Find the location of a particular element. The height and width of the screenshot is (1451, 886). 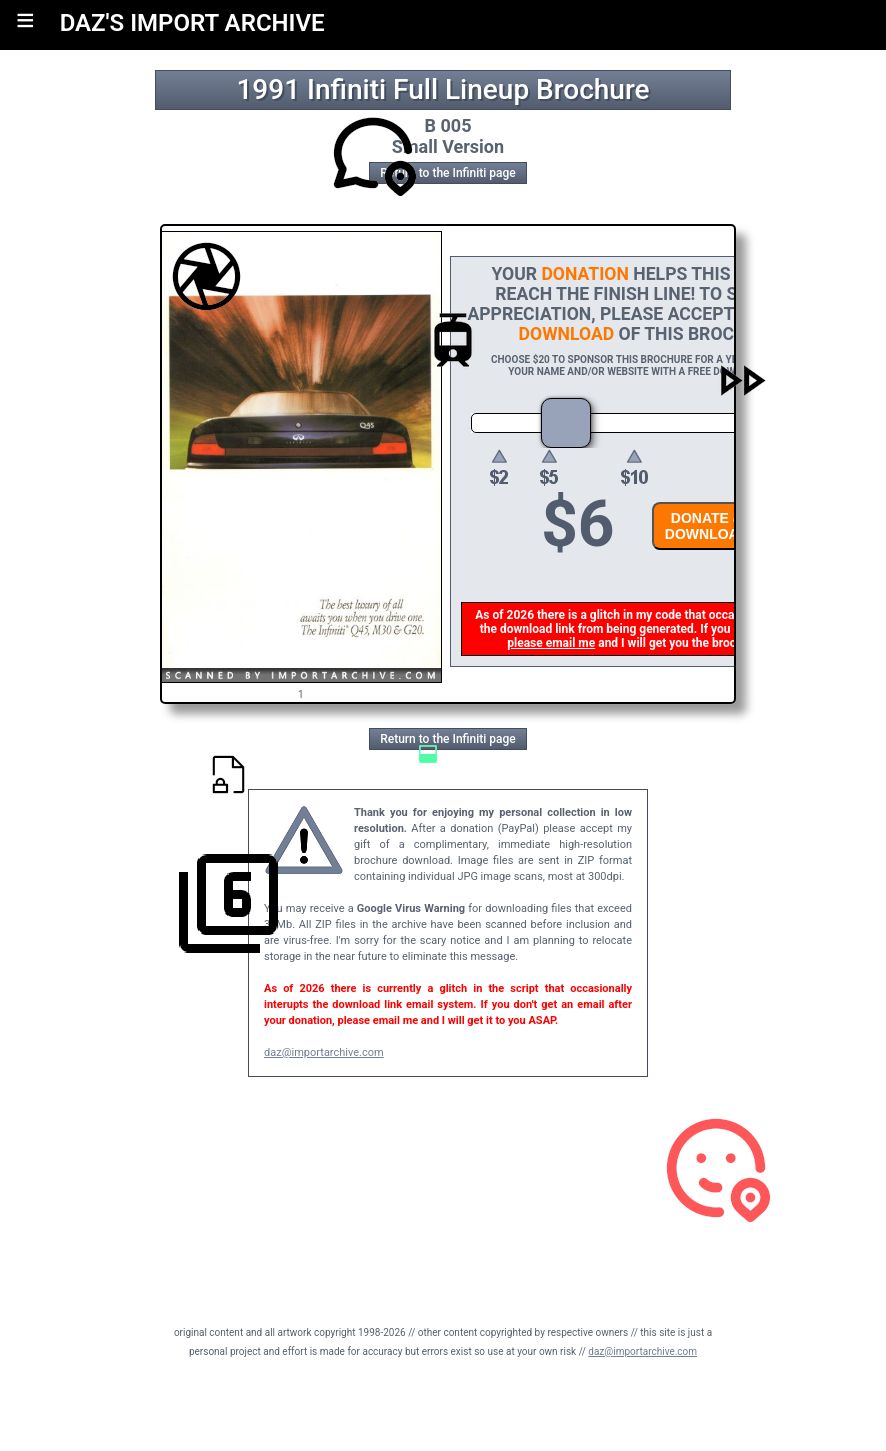

indicates 6 items selected or filtered is located at coordinates (228, 903).